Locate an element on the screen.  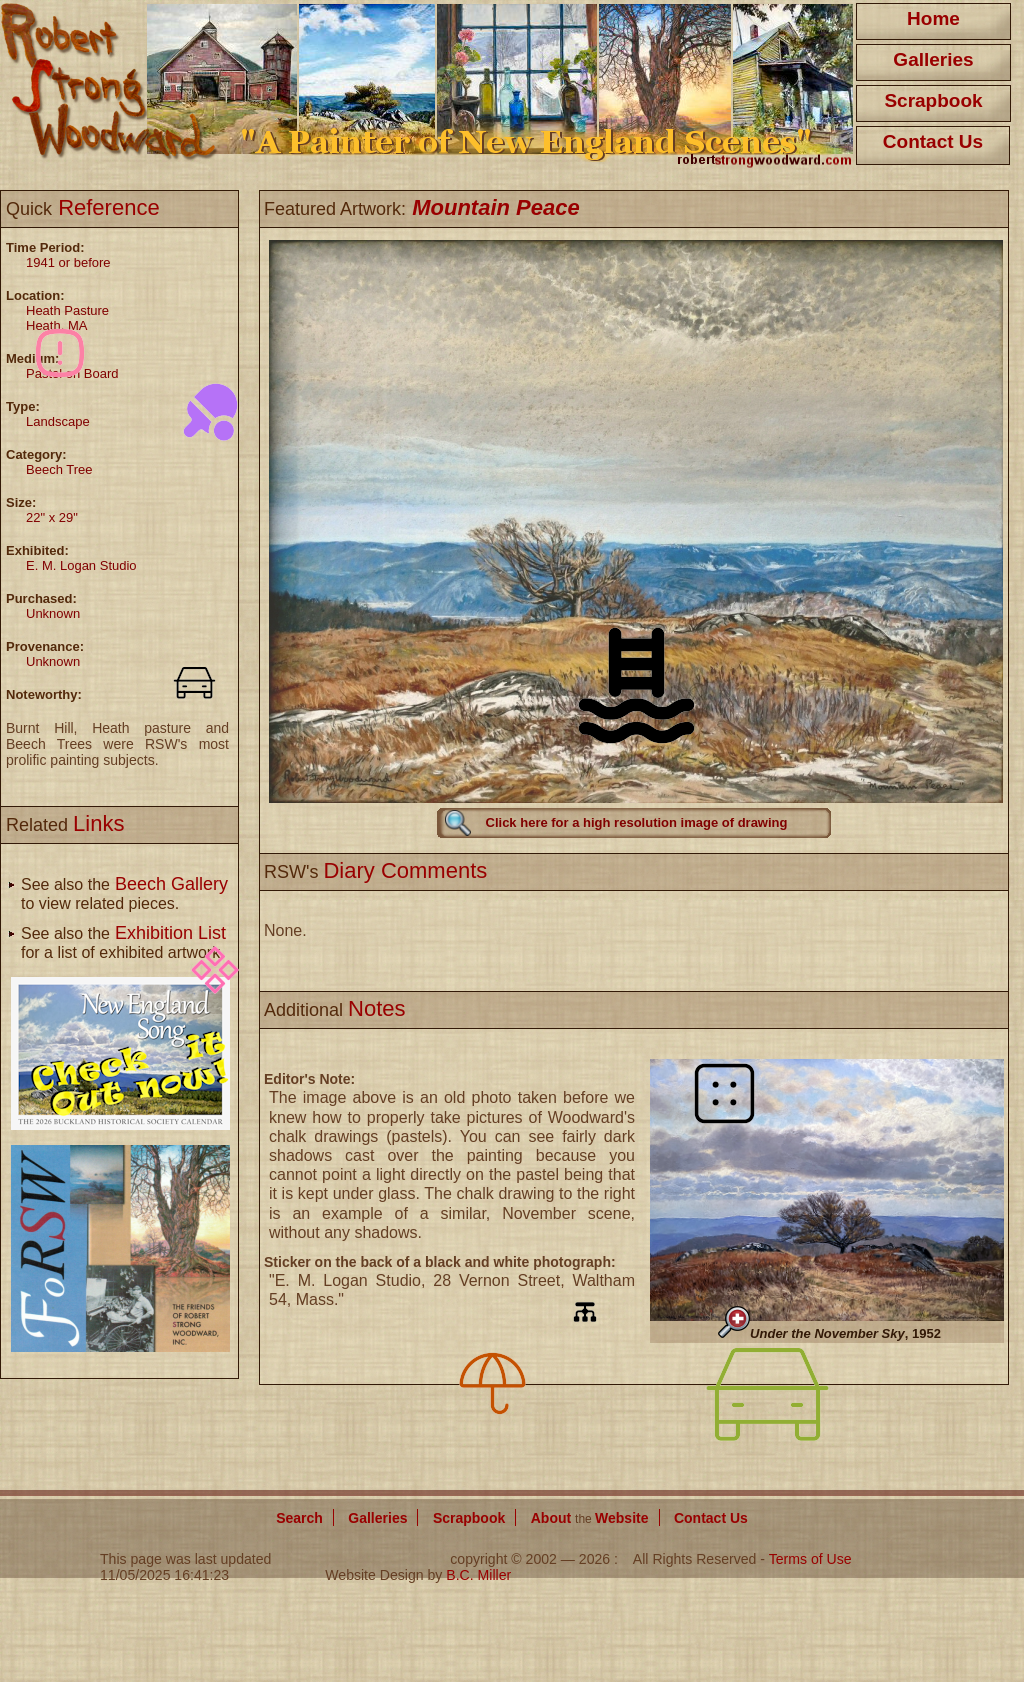
access vehicle or transportation options is located at coordinates (194, 683).